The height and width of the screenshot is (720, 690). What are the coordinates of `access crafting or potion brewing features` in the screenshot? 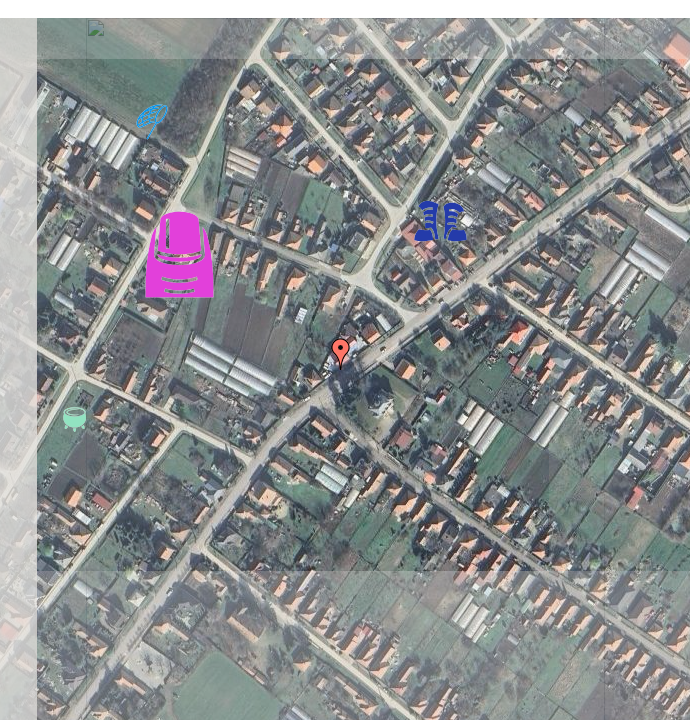 It's located at (74, 419).